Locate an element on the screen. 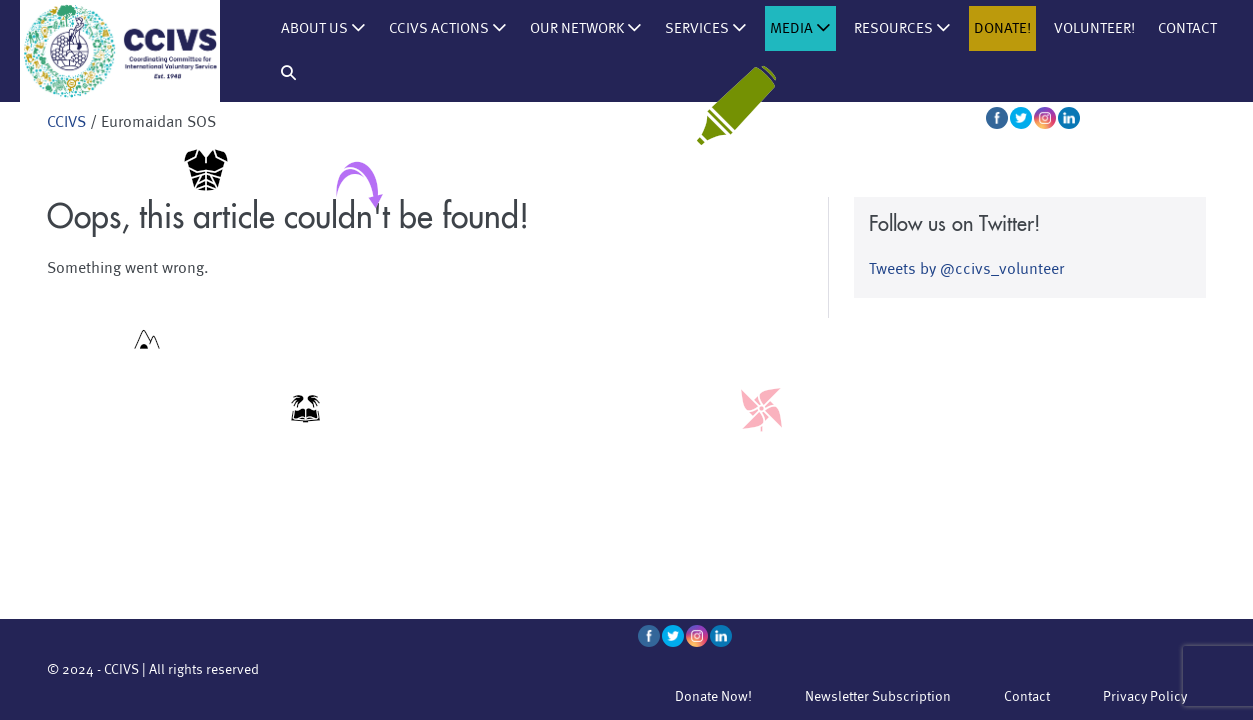  perform a dunk or slam action in a game is located at coordinates (359, 185).